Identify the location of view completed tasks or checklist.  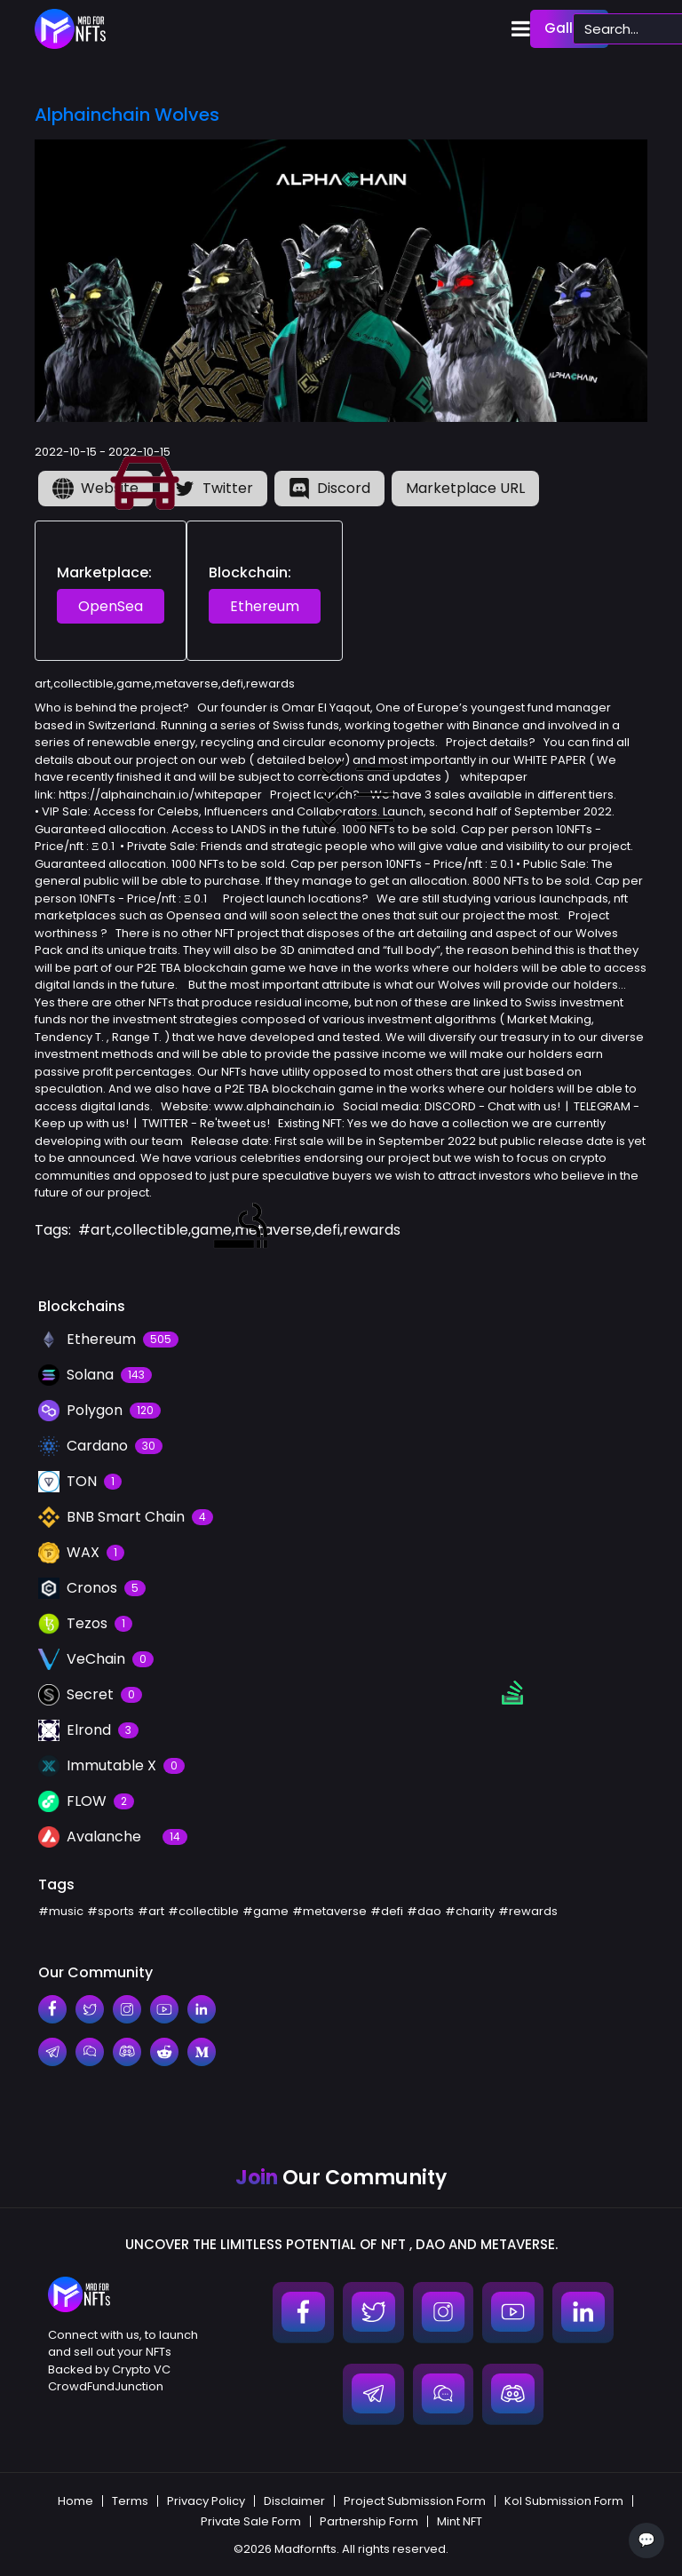
(357, 794).